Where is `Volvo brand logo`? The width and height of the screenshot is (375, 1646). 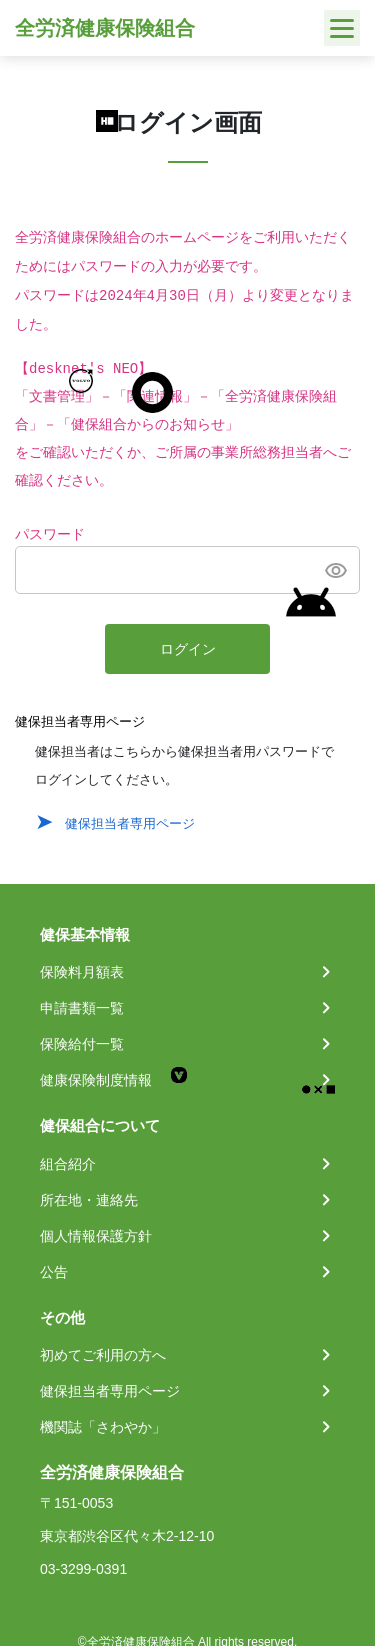 Volvo brand logo is located at coordinates (81, 381).